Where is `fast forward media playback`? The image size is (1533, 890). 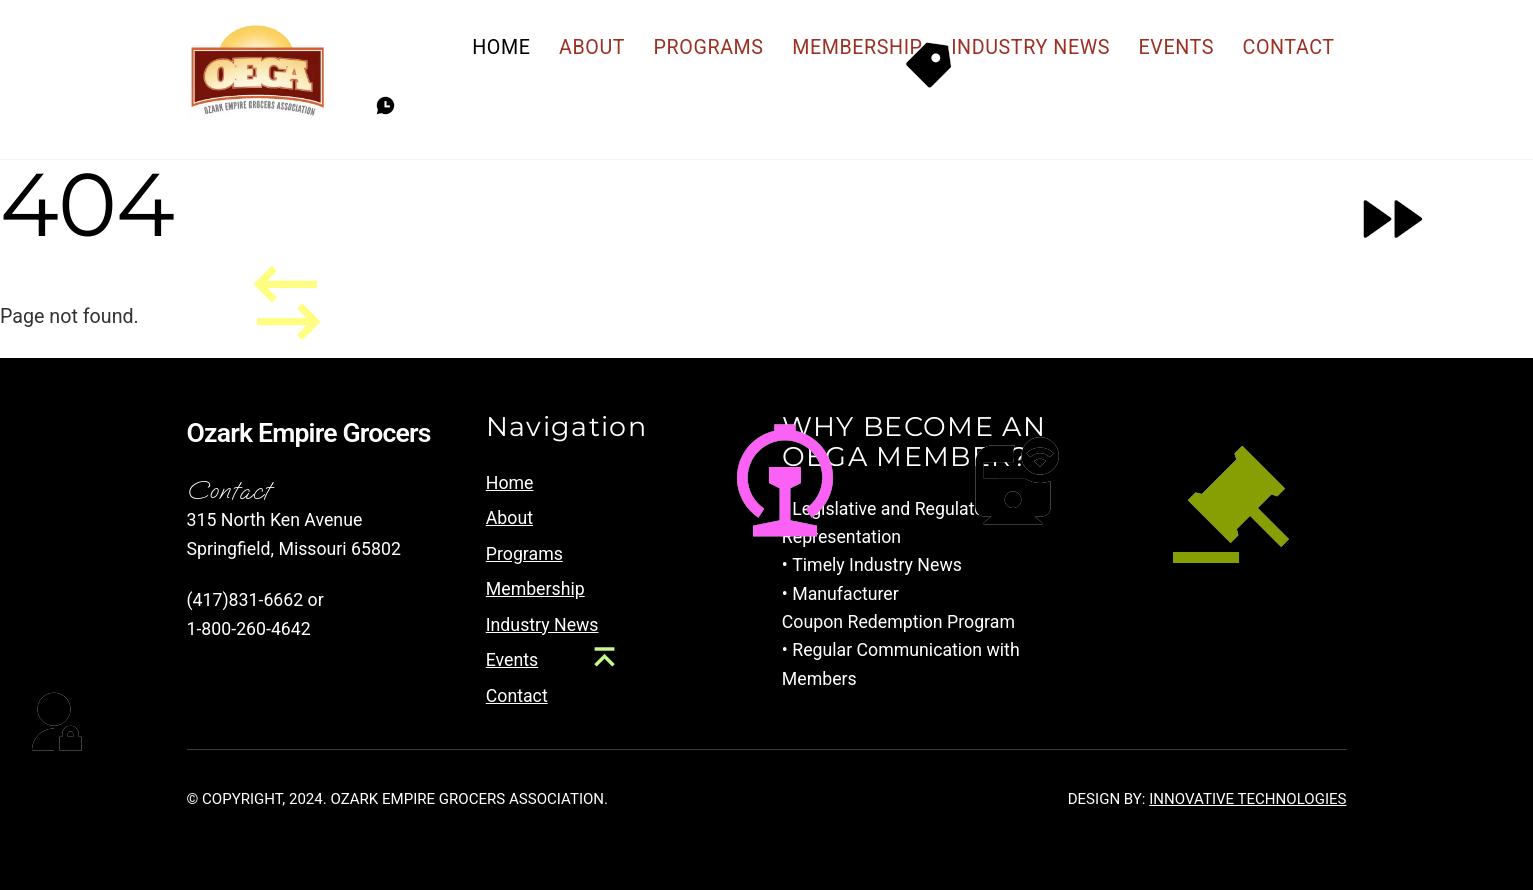
fast forward media playback is located at coordinates (1391, 219).